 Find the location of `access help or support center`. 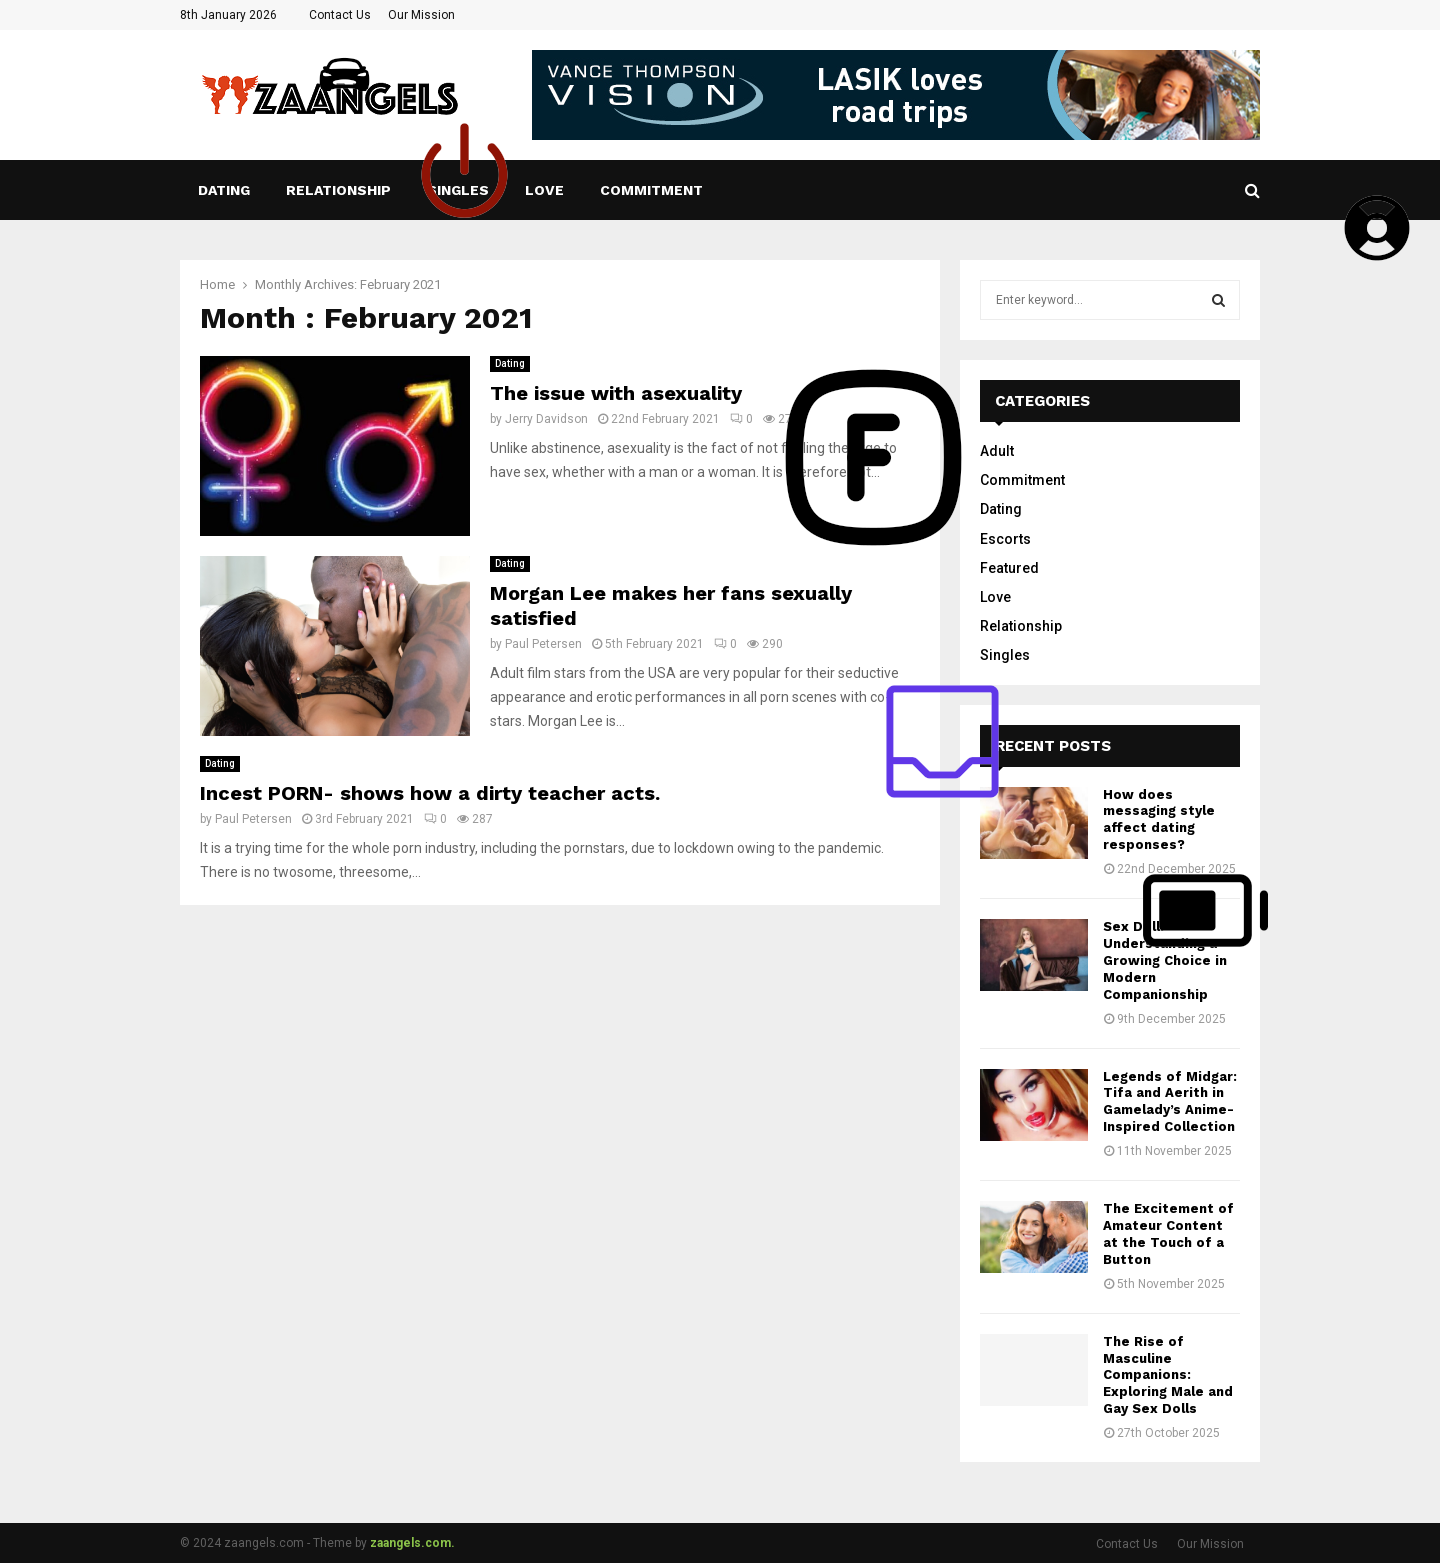

access help or support center is located at coordinates (1377, 228).